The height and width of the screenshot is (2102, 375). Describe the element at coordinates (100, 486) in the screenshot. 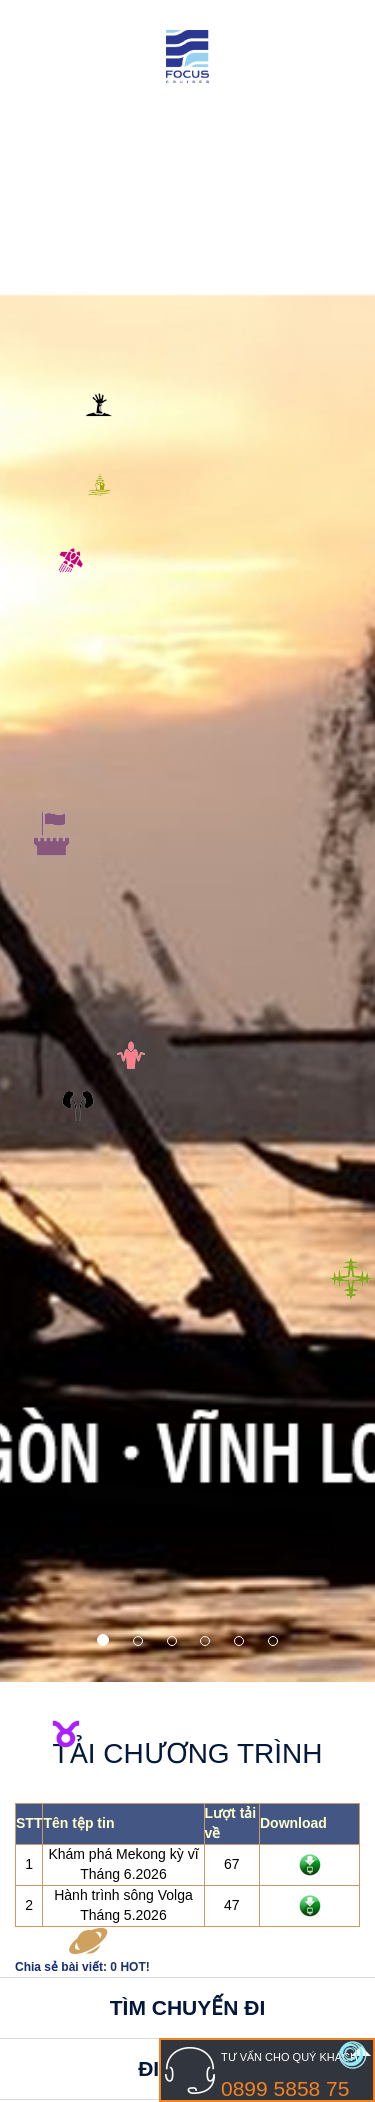

I see `play battleship game` at that location.